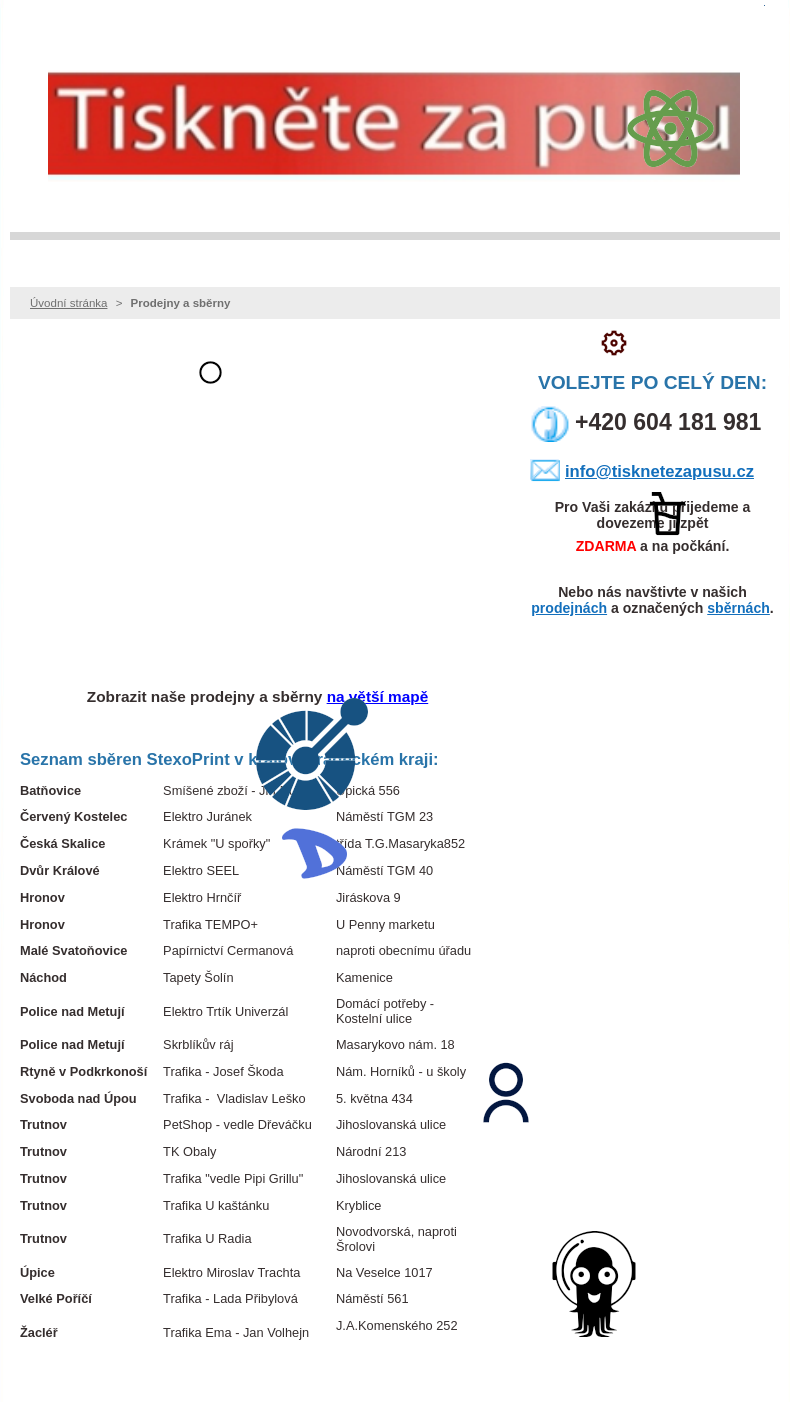 The height and width of the screenshot is (1402, 790). I want to click on unselected checkbox or radio button option, so click(210, 372).